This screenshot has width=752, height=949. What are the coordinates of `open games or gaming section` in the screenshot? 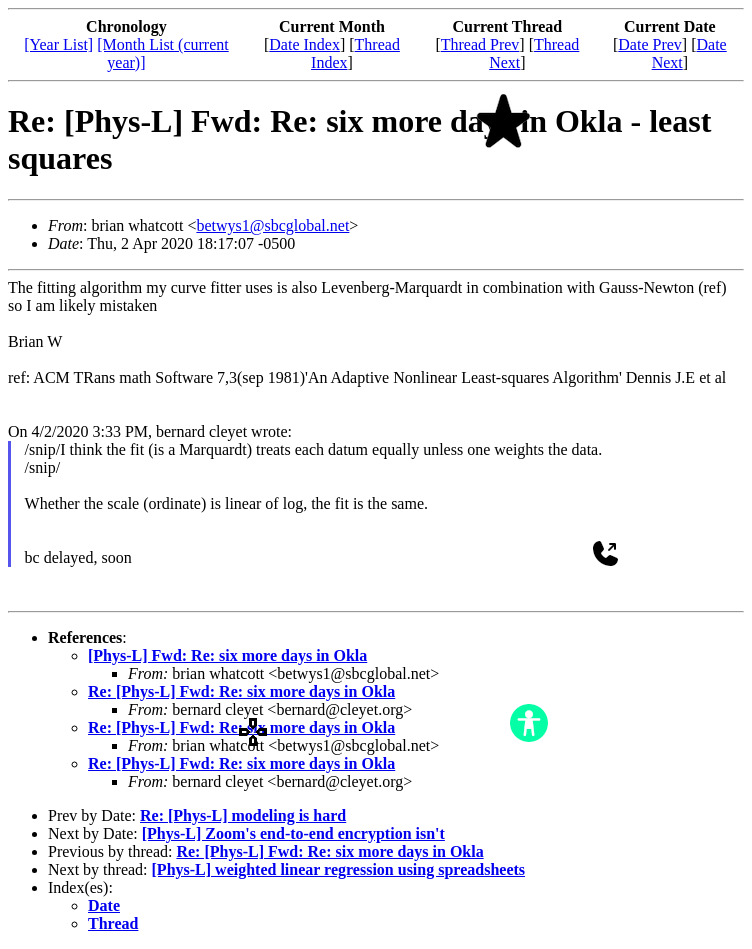 It's located at (253, 732).